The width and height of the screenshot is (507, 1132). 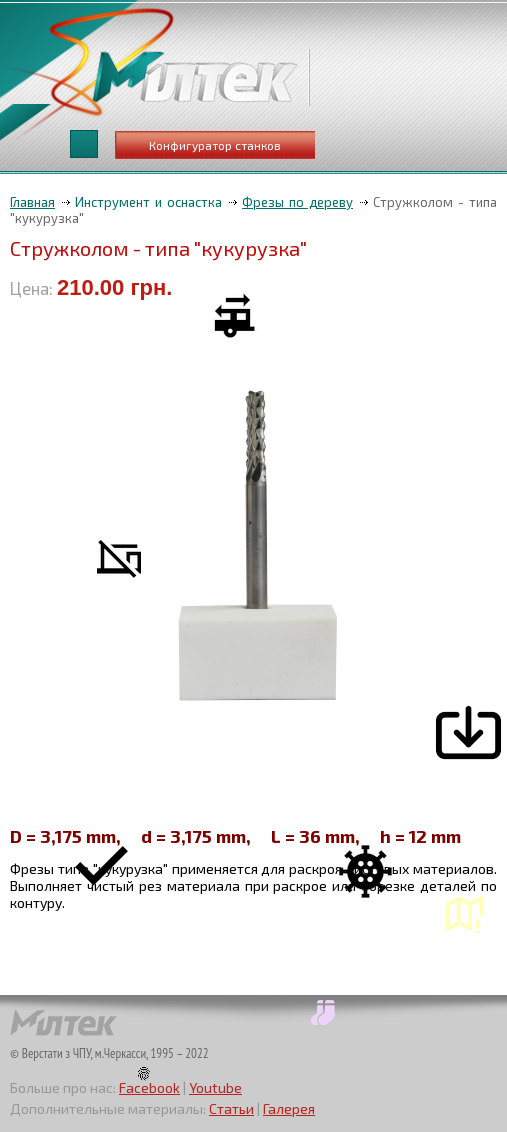 What do you see at coordinates (464, 913) in the screenshot?
I see `map error or issue detected` at bounding box center [464, 913].